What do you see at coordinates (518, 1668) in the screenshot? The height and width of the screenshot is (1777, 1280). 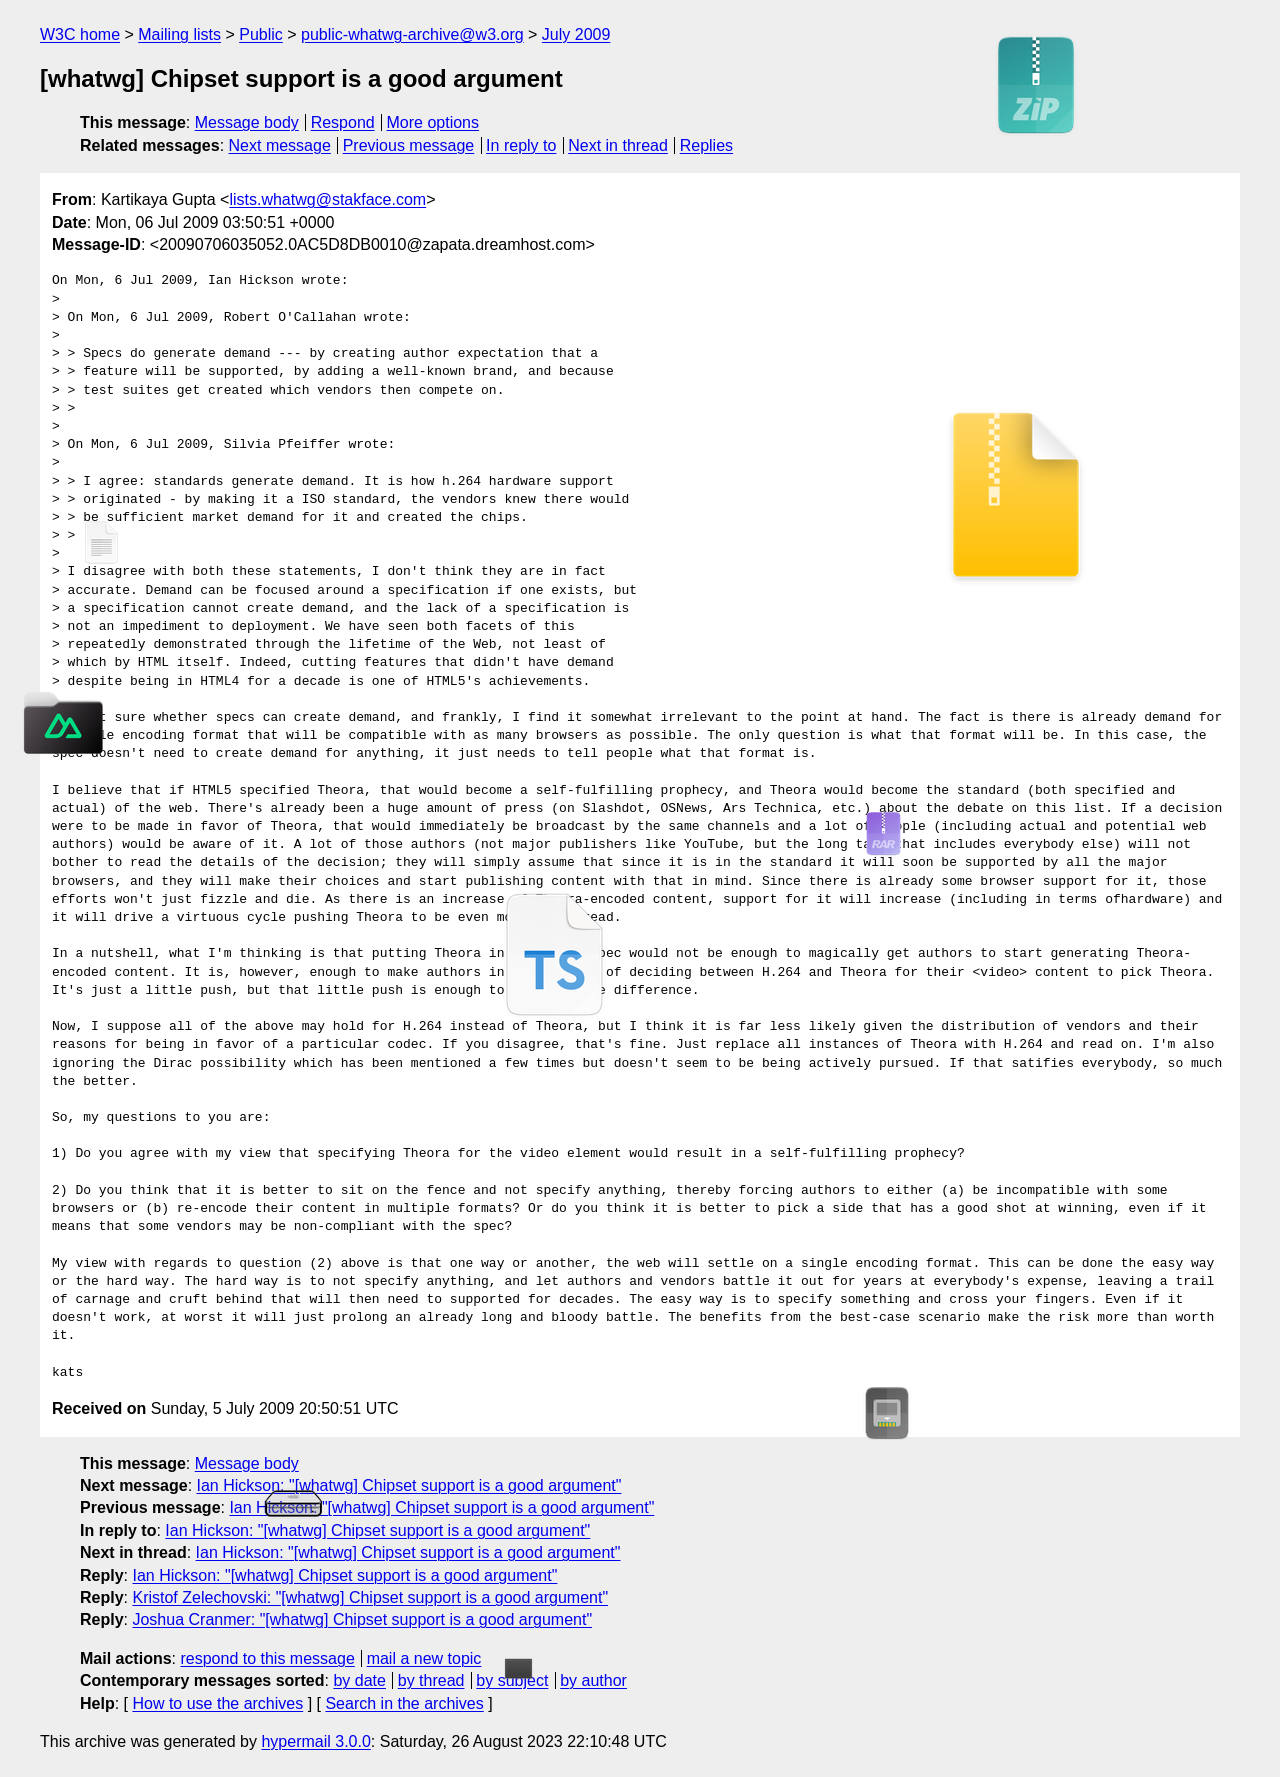 I see `indicates magic trackpad is connected via bluetooth` at bounding box center [518, 1668].